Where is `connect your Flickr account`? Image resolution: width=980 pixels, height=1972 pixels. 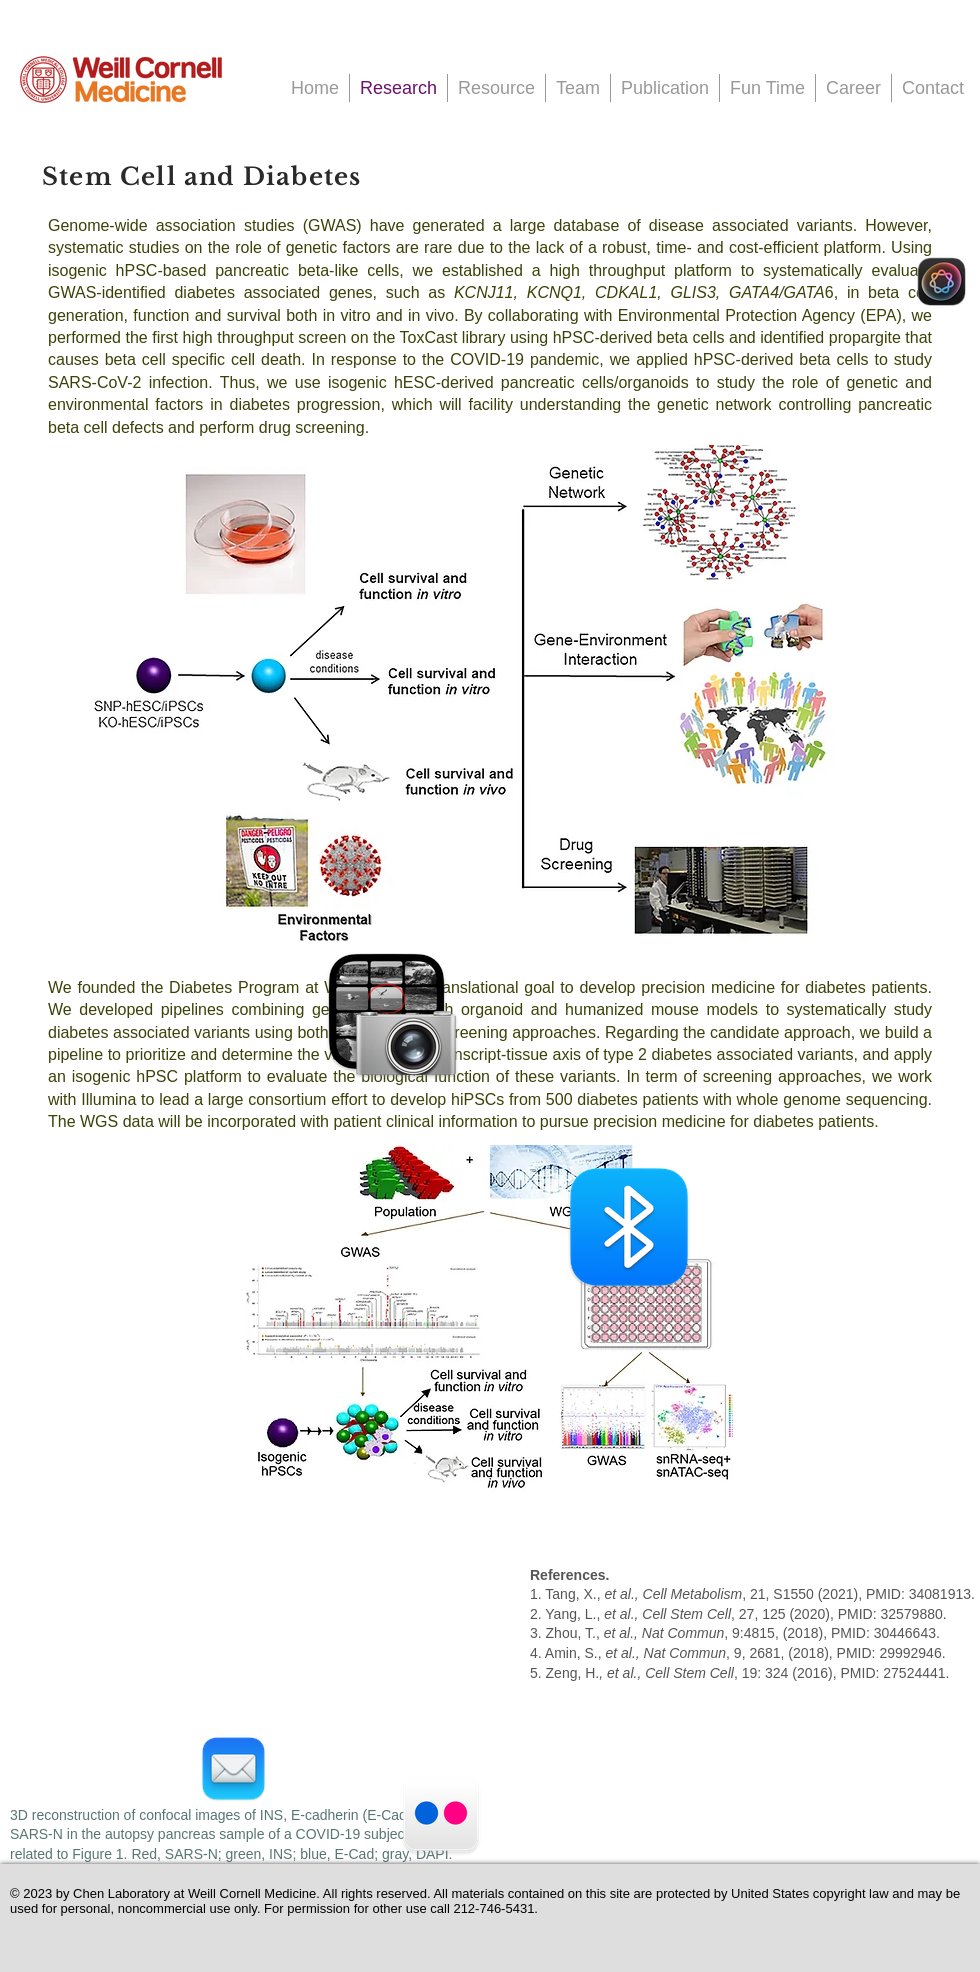 connect your Flickr account is located at coordinates (441, 1813).